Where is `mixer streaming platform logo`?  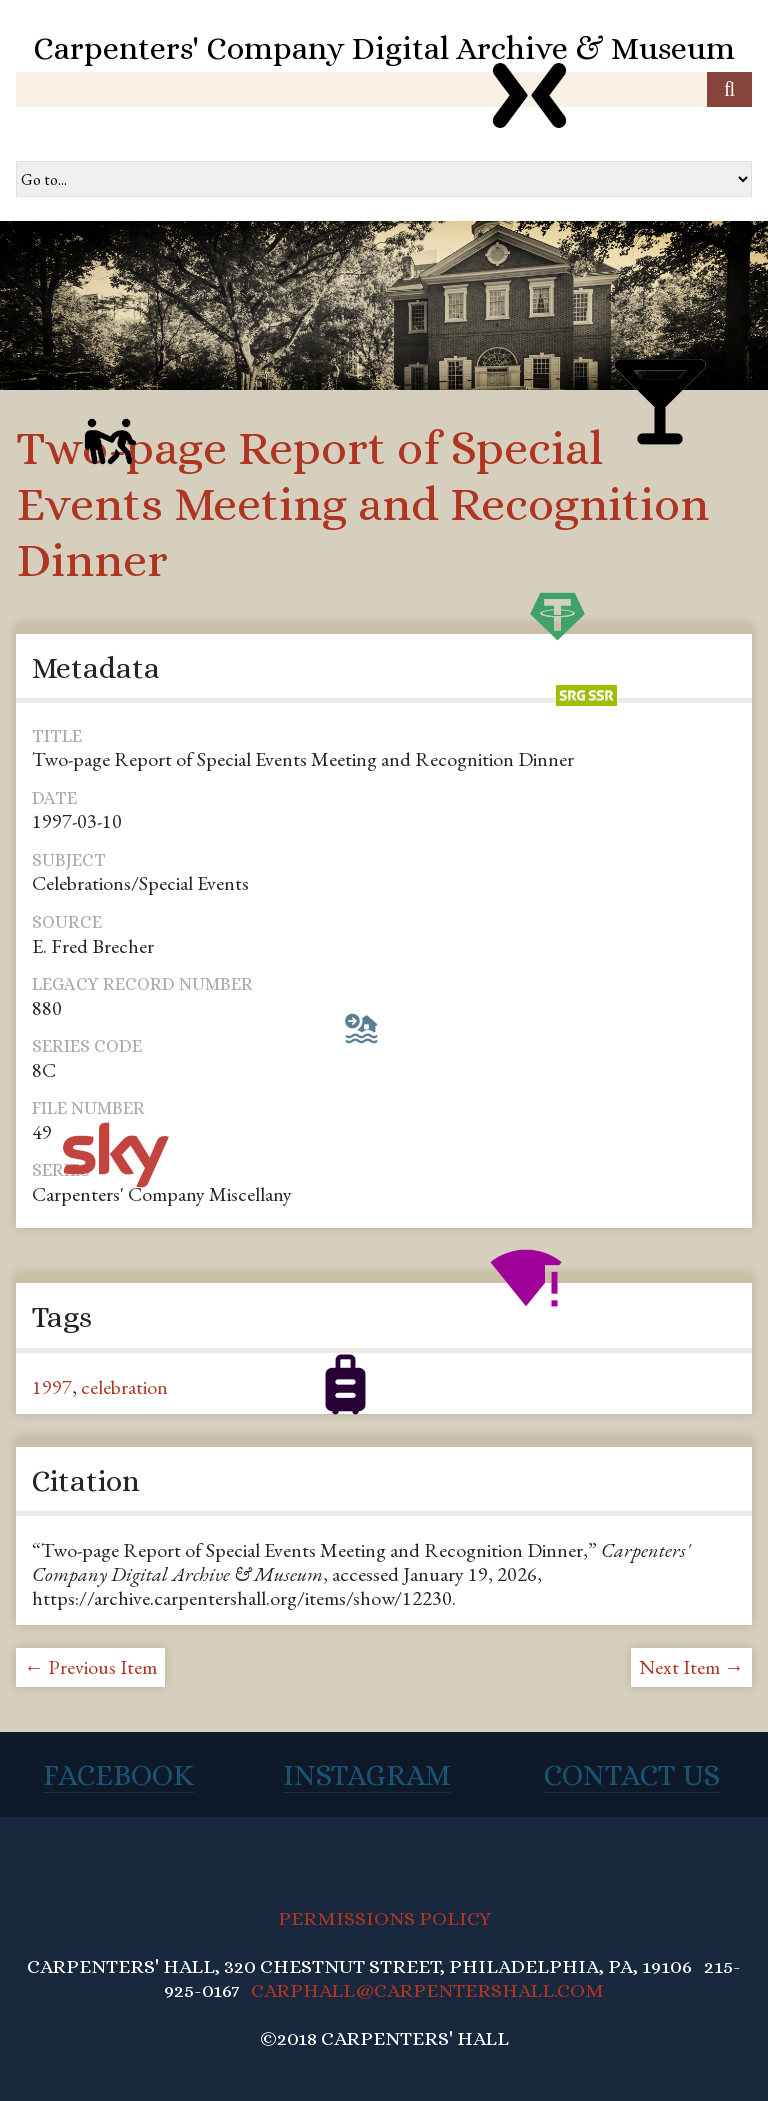
mixer streaming platform logo is located at coordinates (529, 95).